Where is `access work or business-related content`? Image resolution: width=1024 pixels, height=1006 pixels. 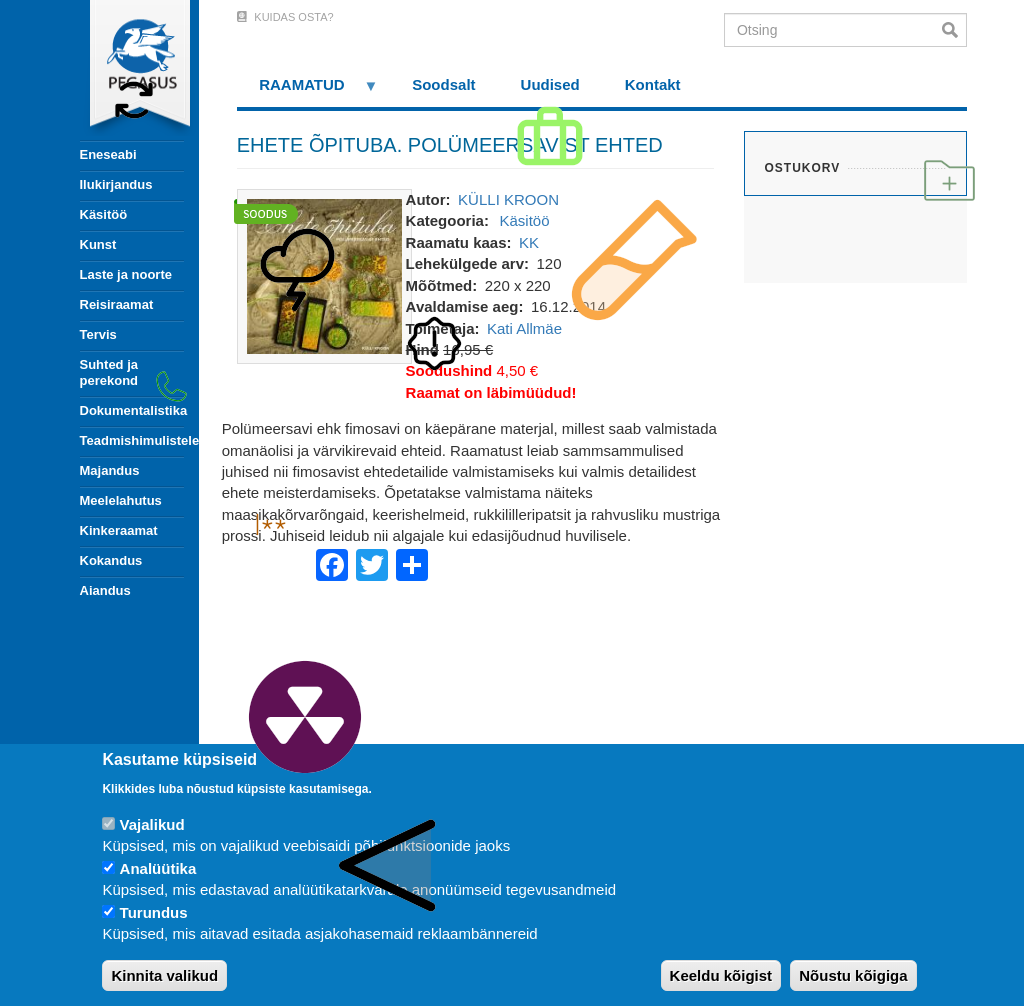
access work or business-related content is located at coordinates (550, 136).